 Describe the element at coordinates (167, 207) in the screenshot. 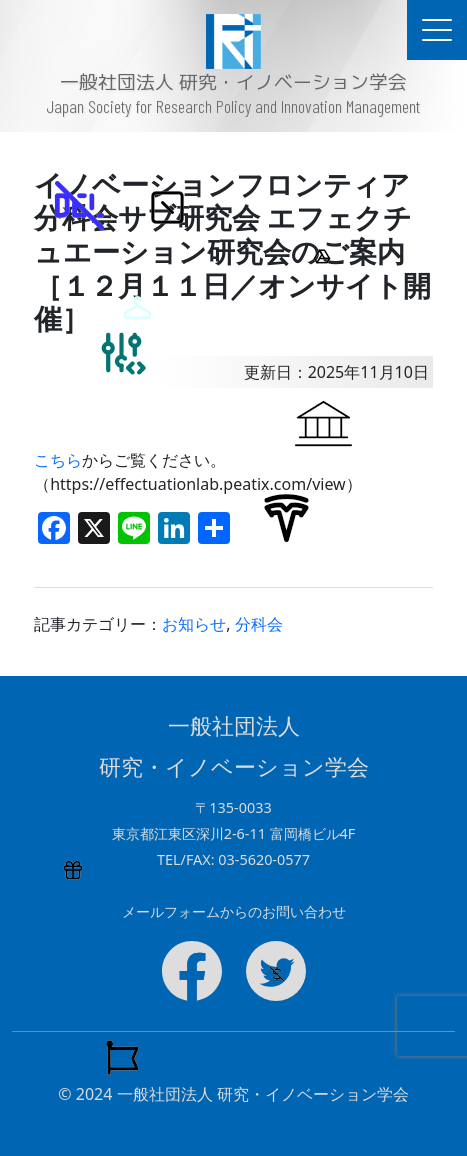

I see `indicates a blocked or forbidden action` at that location.